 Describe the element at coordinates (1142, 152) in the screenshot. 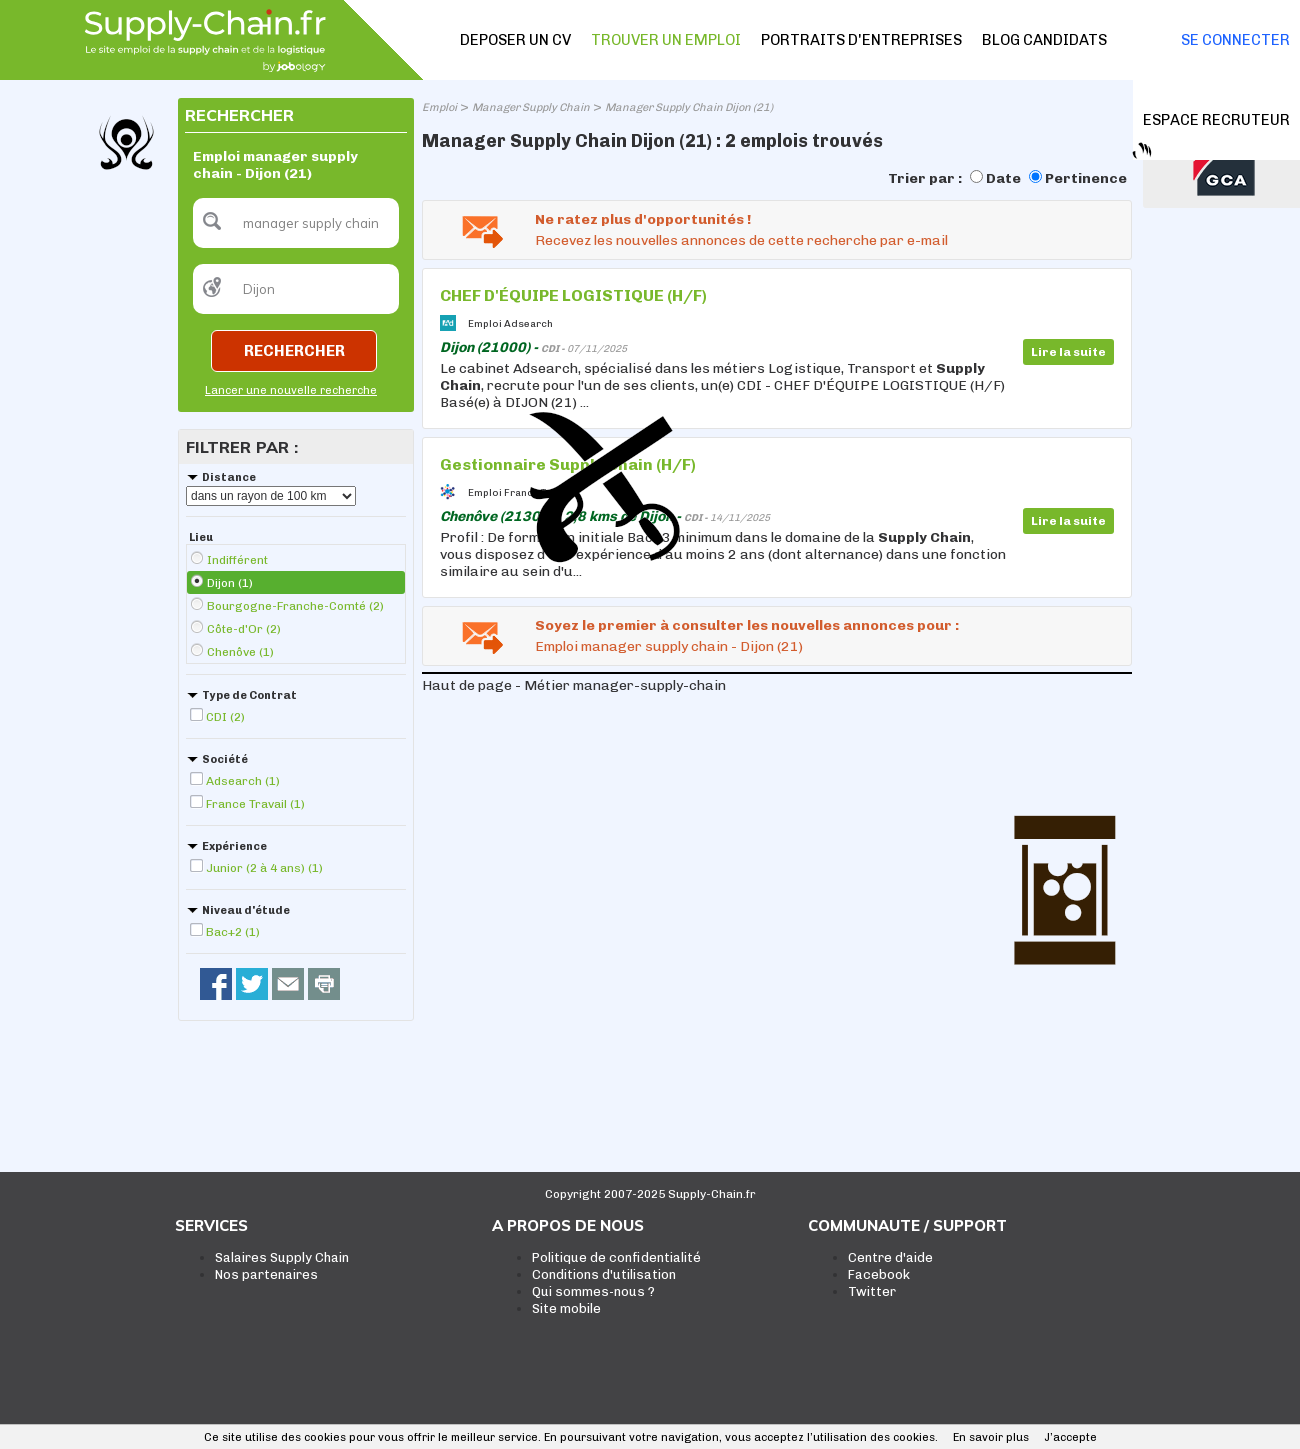

I see `activate grab or snatch ability` at that location.